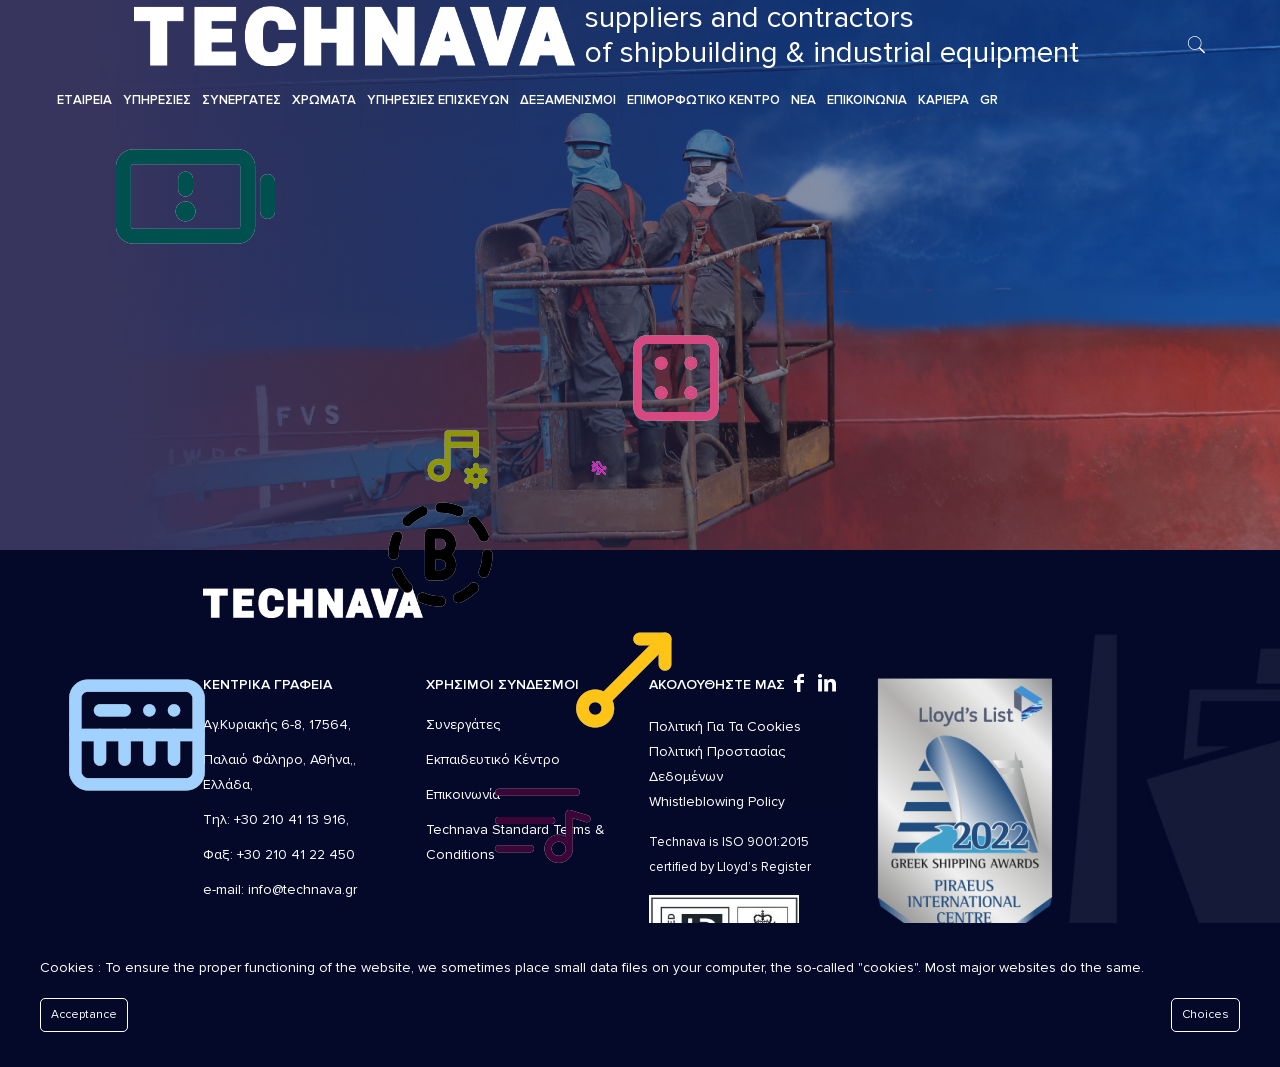 The height and width of the screenshot is (1067, 1280). What do you see at coordinates (195, 196) in the screenshot?
I see `indicates low battery warning` at bounding box center [195, 196].